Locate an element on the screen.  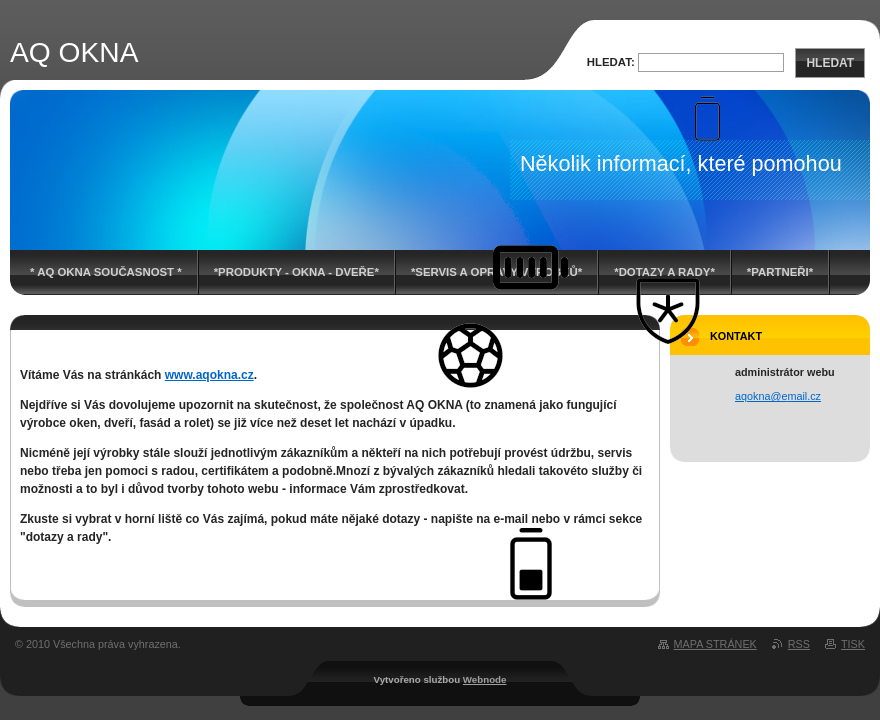
indicates battery is completely drained is located at coordinates (707, 119).